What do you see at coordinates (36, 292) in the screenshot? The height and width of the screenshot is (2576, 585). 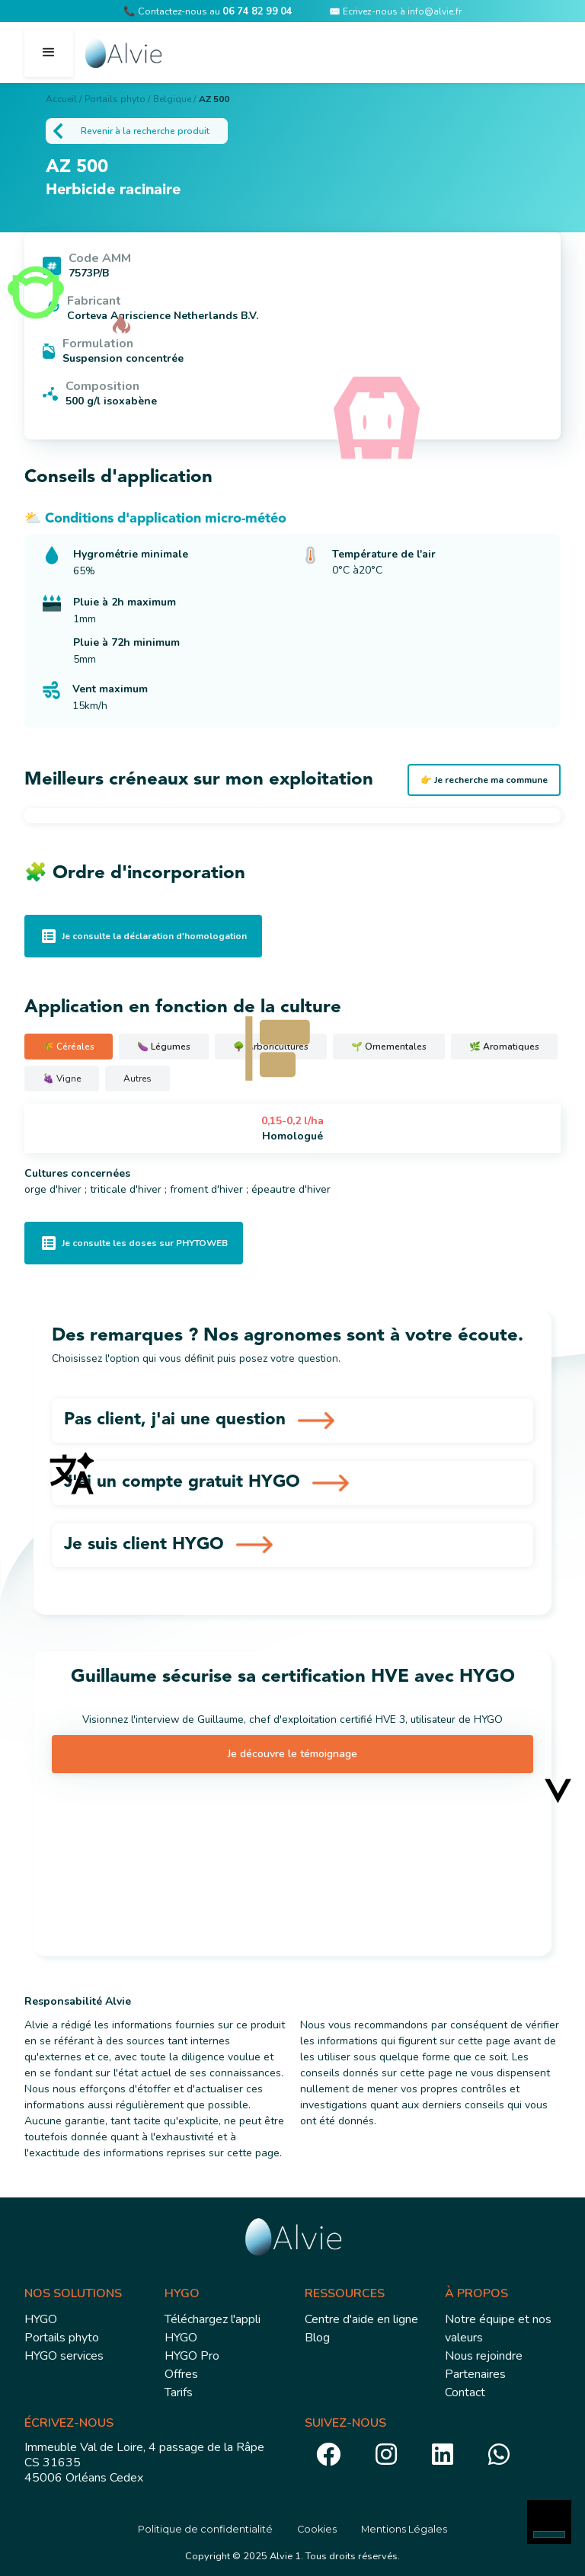 I see `open the Napster music streaming app` at bounding box center [36, 292].